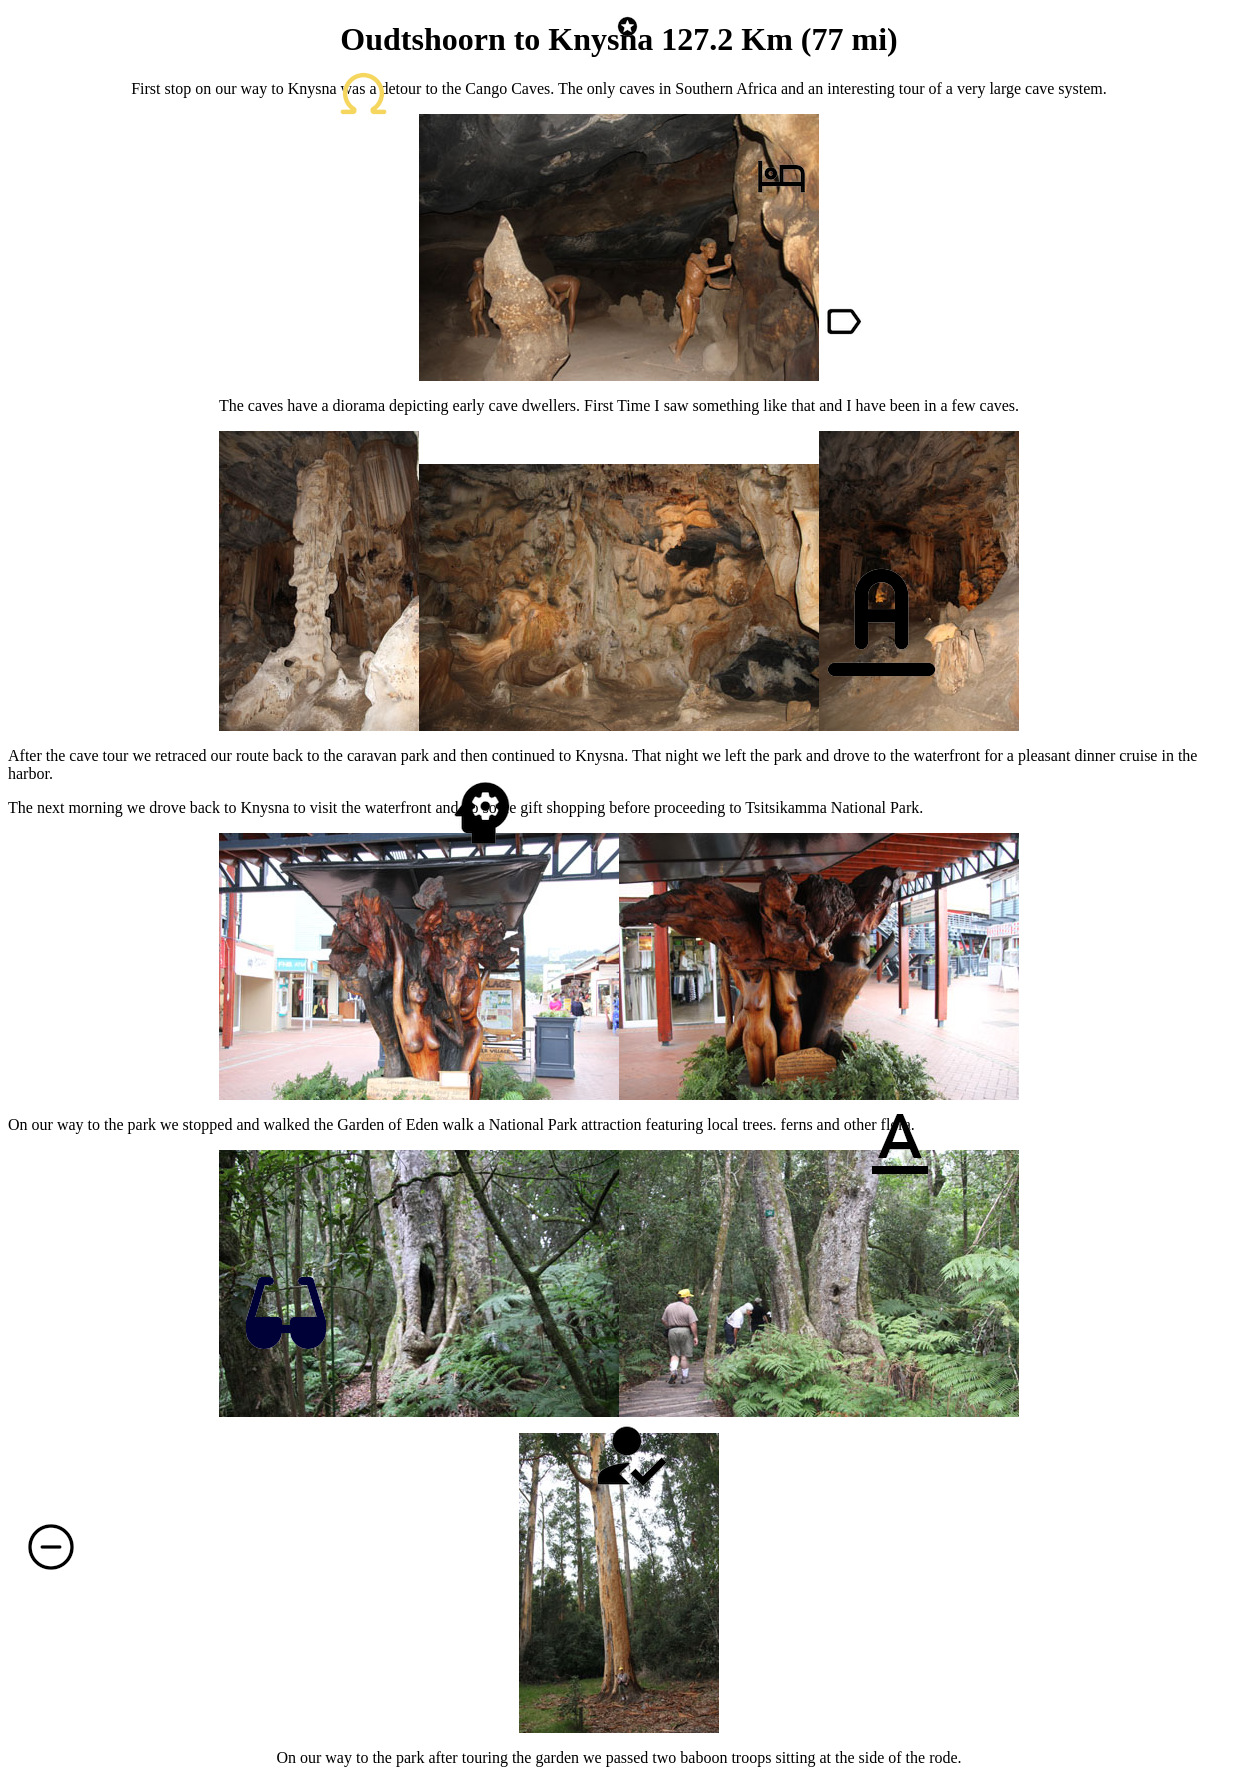 This screenshot has width=1238, height=1783. I want to click on remove an item from a list, so click(51, 1547).